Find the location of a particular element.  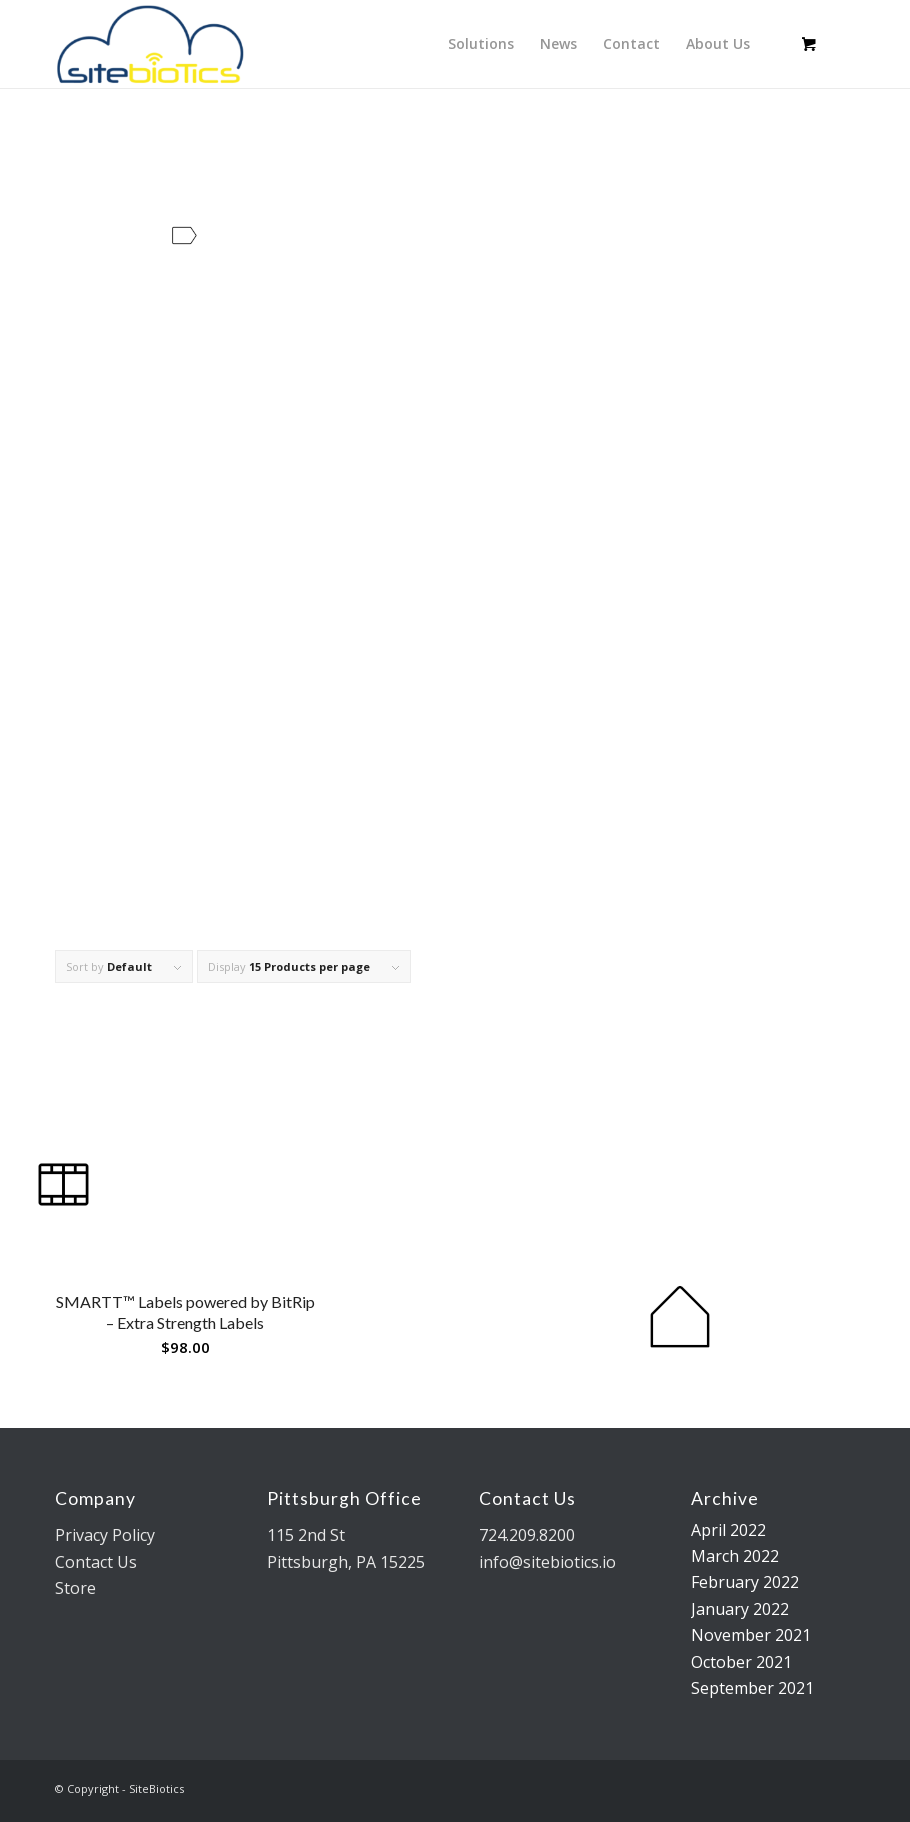

add a tag or label to an item is located at coordinates (183, 235).